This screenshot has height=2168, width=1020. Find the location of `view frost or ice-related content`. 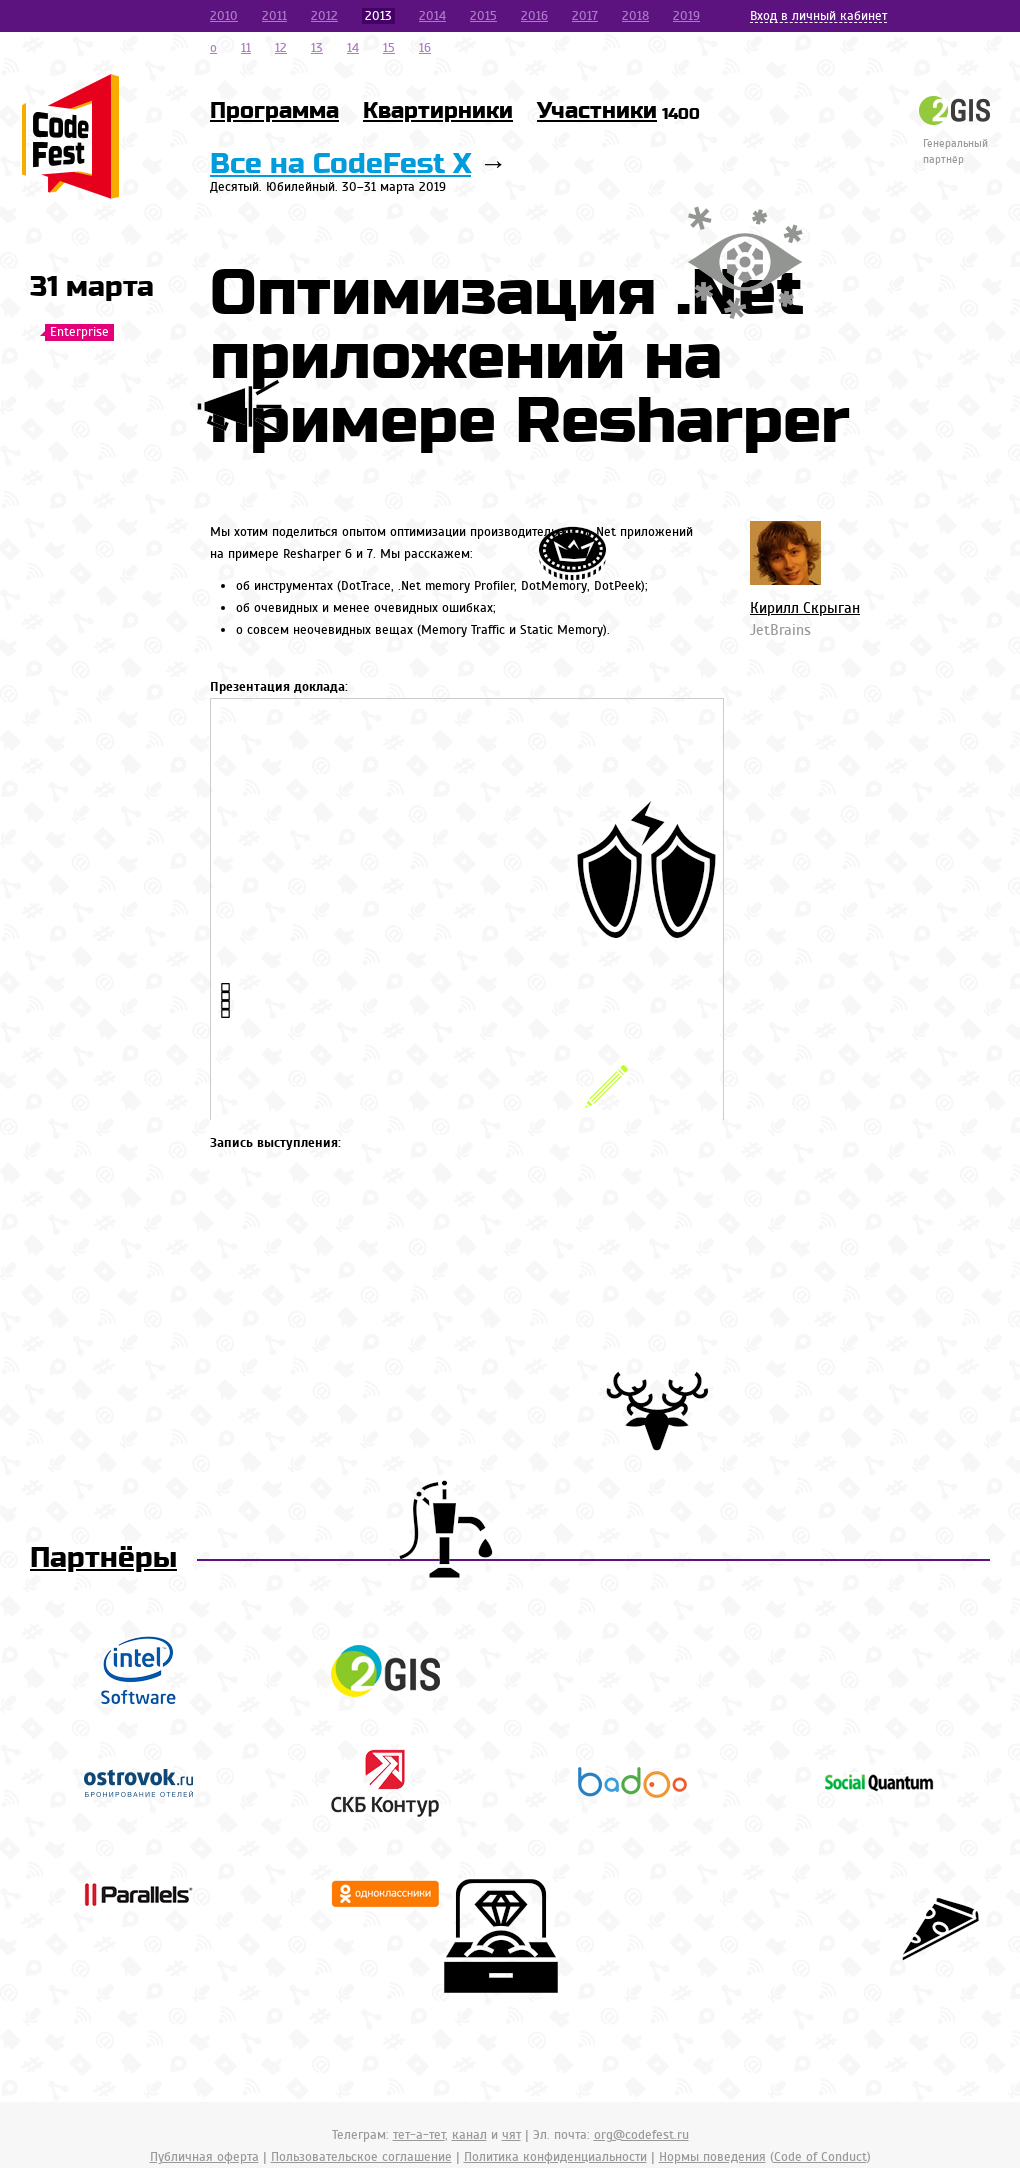

view frost or ice-related content is located at coordinates (745, 262).